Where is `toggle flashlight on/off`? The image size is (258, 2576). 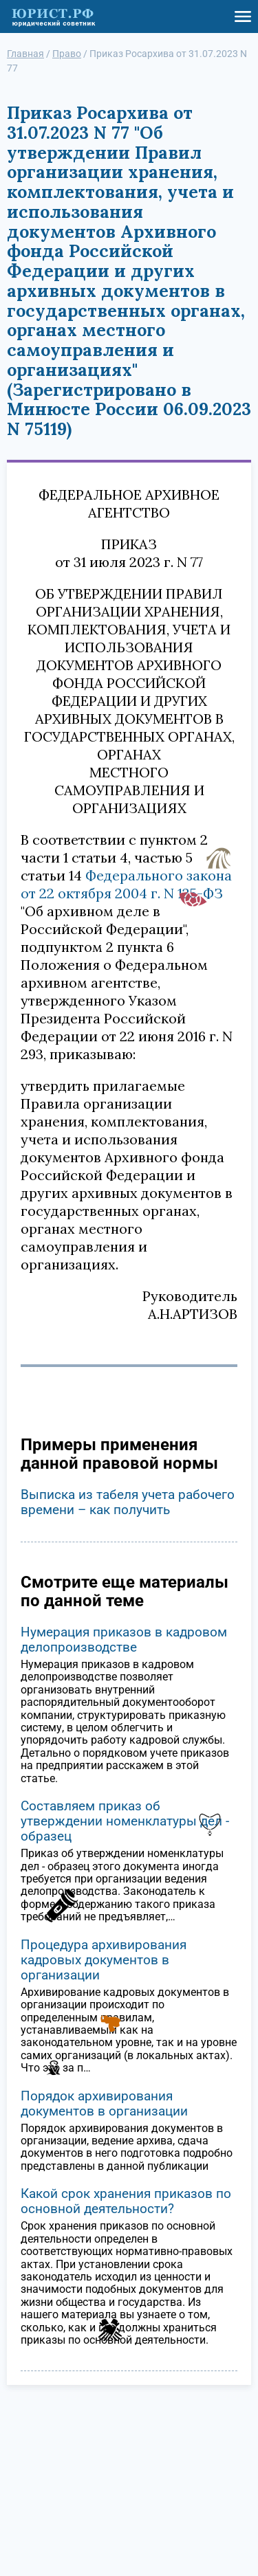
toggle flashlight on/off is located at coordinates (61, 1906).